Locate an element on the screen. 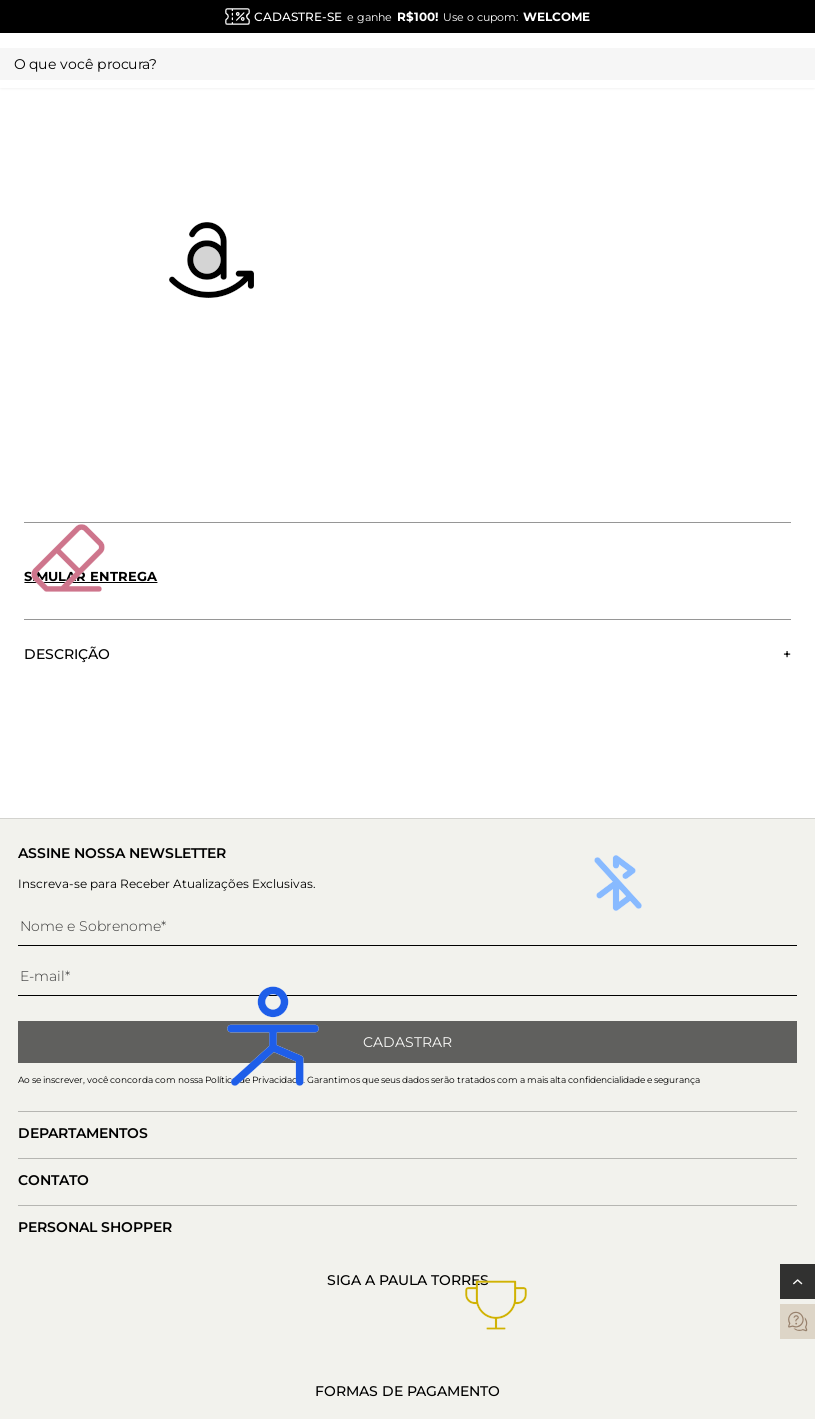 Image resolution: width=815 pixels, height=1419 pixels. access tai chi or meditation exercises is located at coordinates (273, 1040).